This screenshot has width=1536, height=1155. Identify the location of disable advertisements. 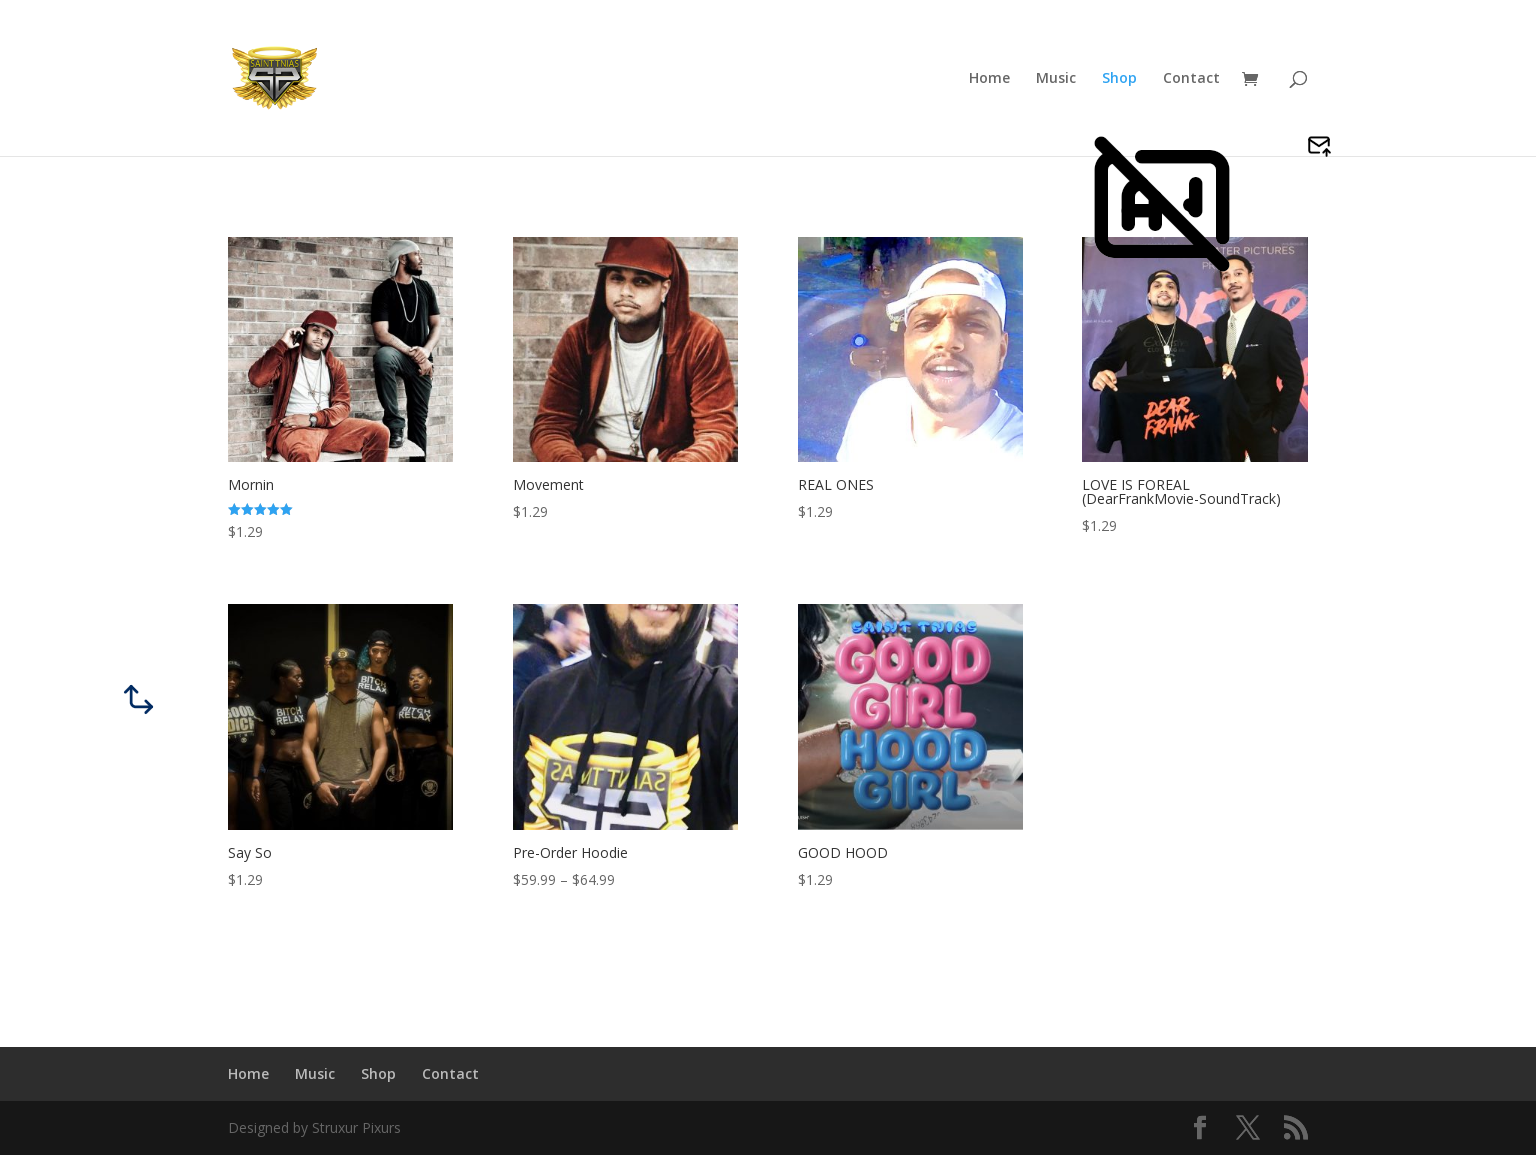
(1162, 204).